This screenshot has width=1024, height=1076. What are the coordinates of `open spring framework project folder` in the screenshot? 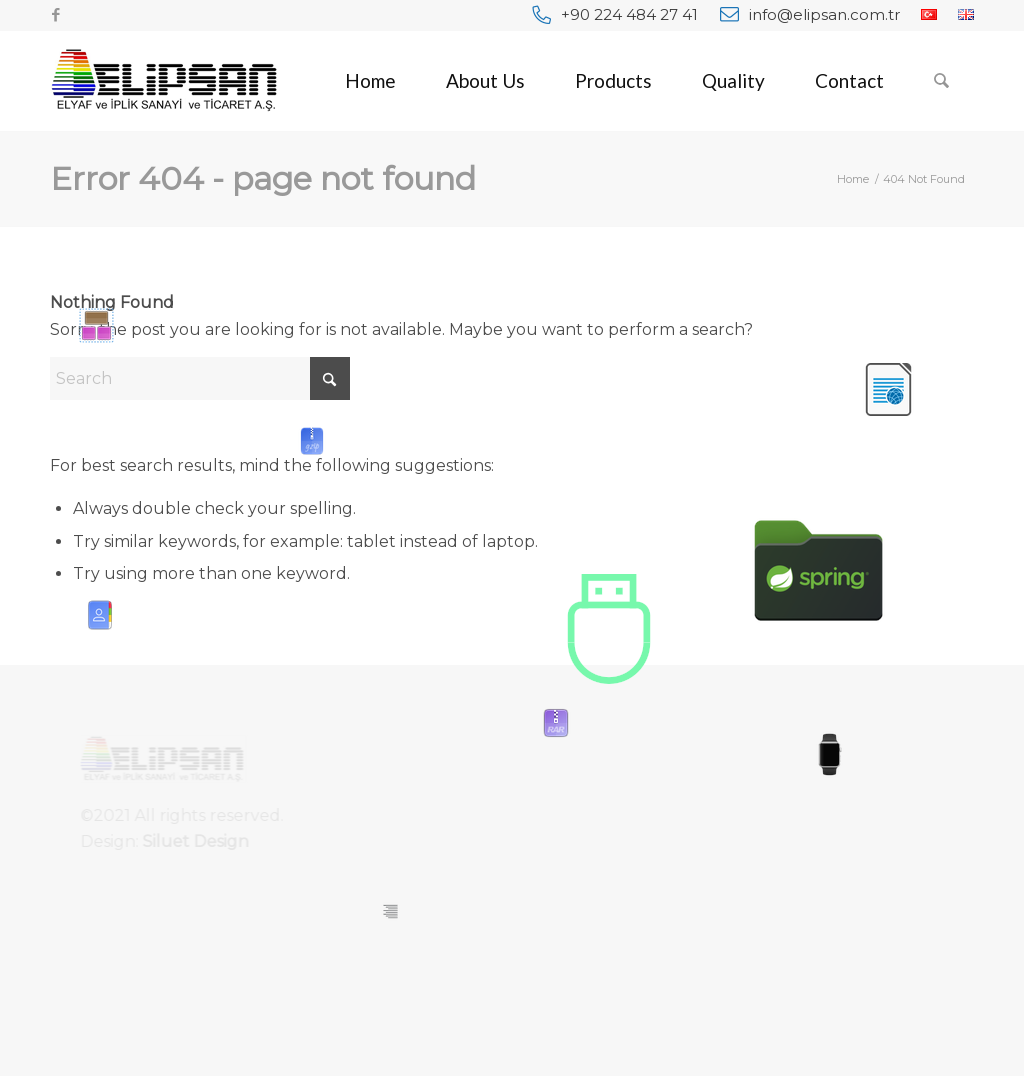 It's located at (818, 574).